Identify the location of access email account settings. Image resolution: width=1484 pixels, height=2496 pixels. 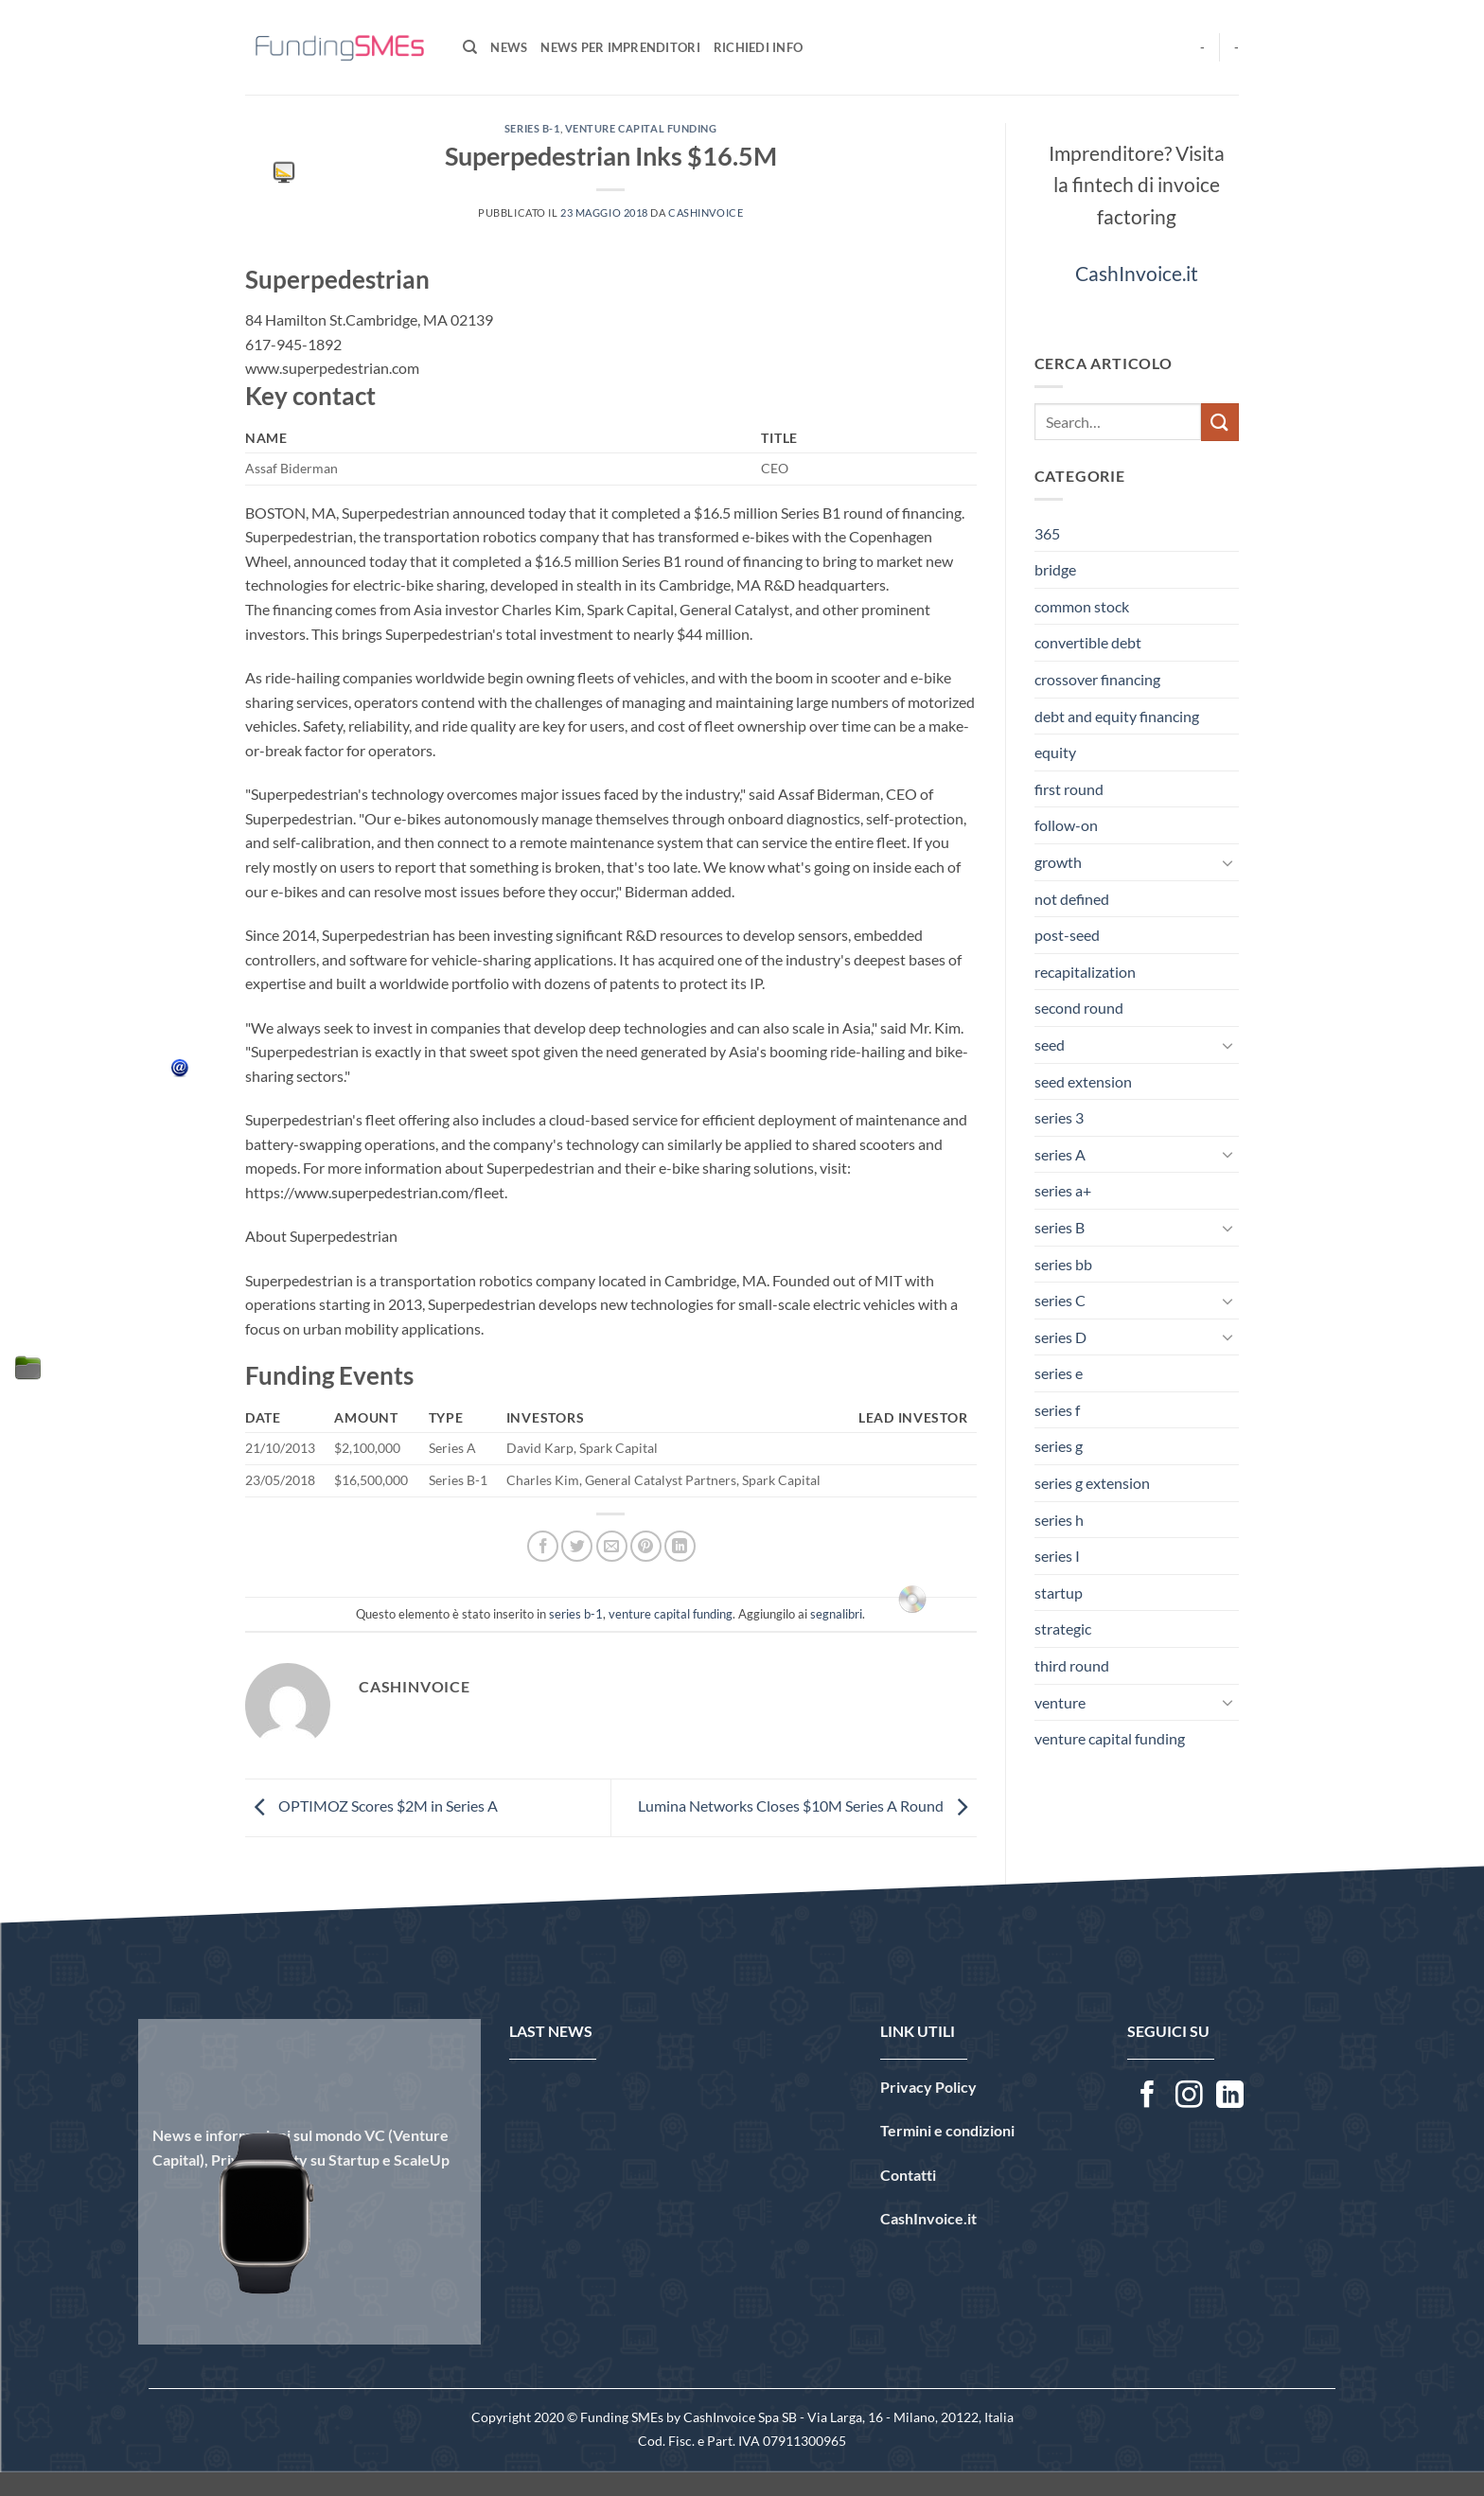
(179, 1067).